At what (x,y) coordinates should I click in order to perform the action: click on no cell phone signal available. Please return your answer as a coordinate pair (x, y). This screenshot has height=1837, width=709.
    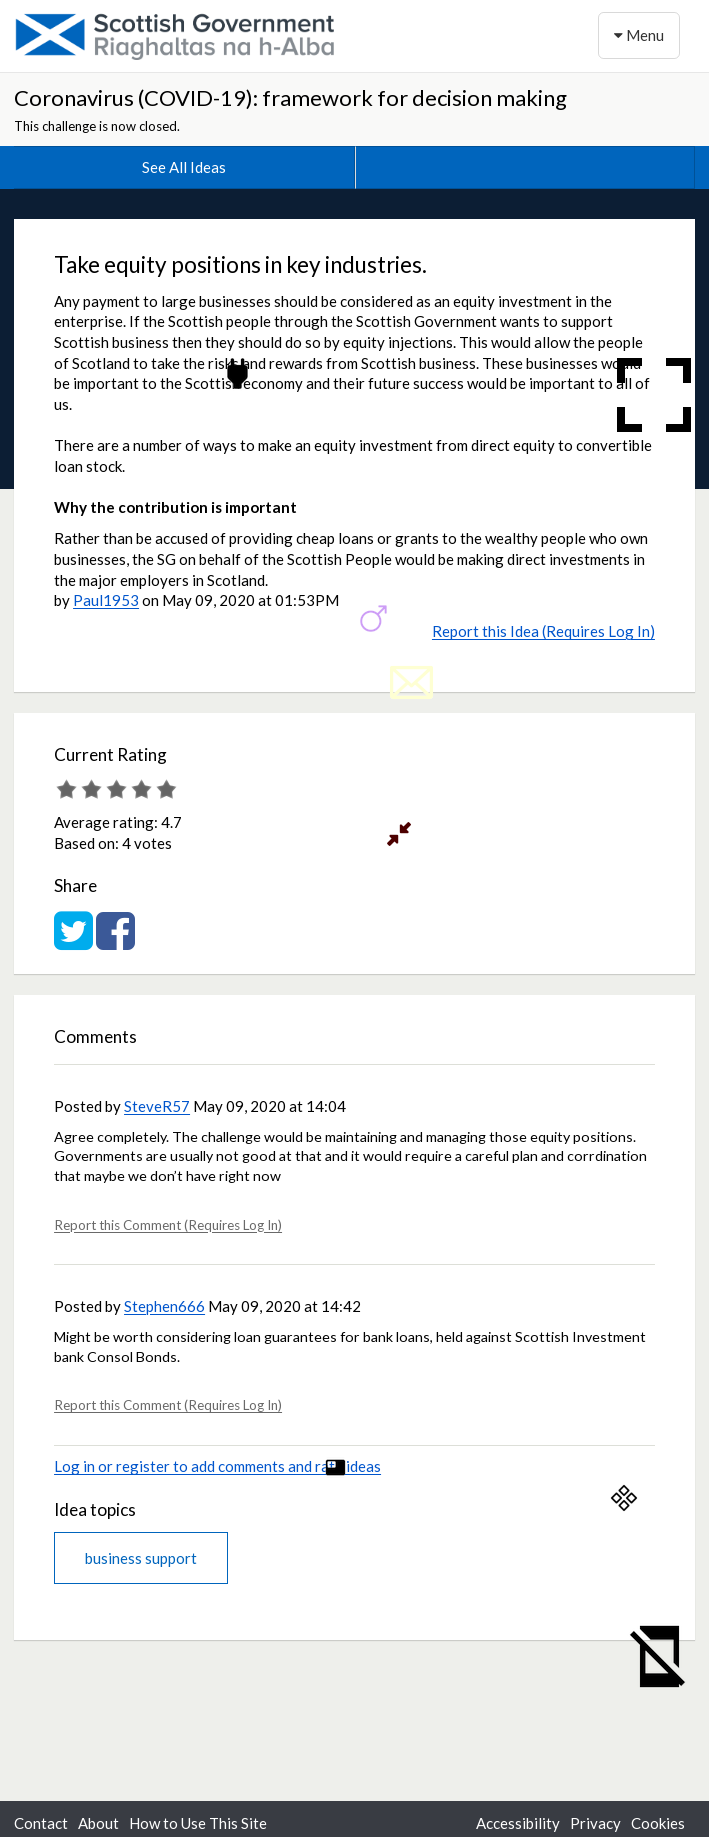
    Looking at the image, I should click on (659, 1656).